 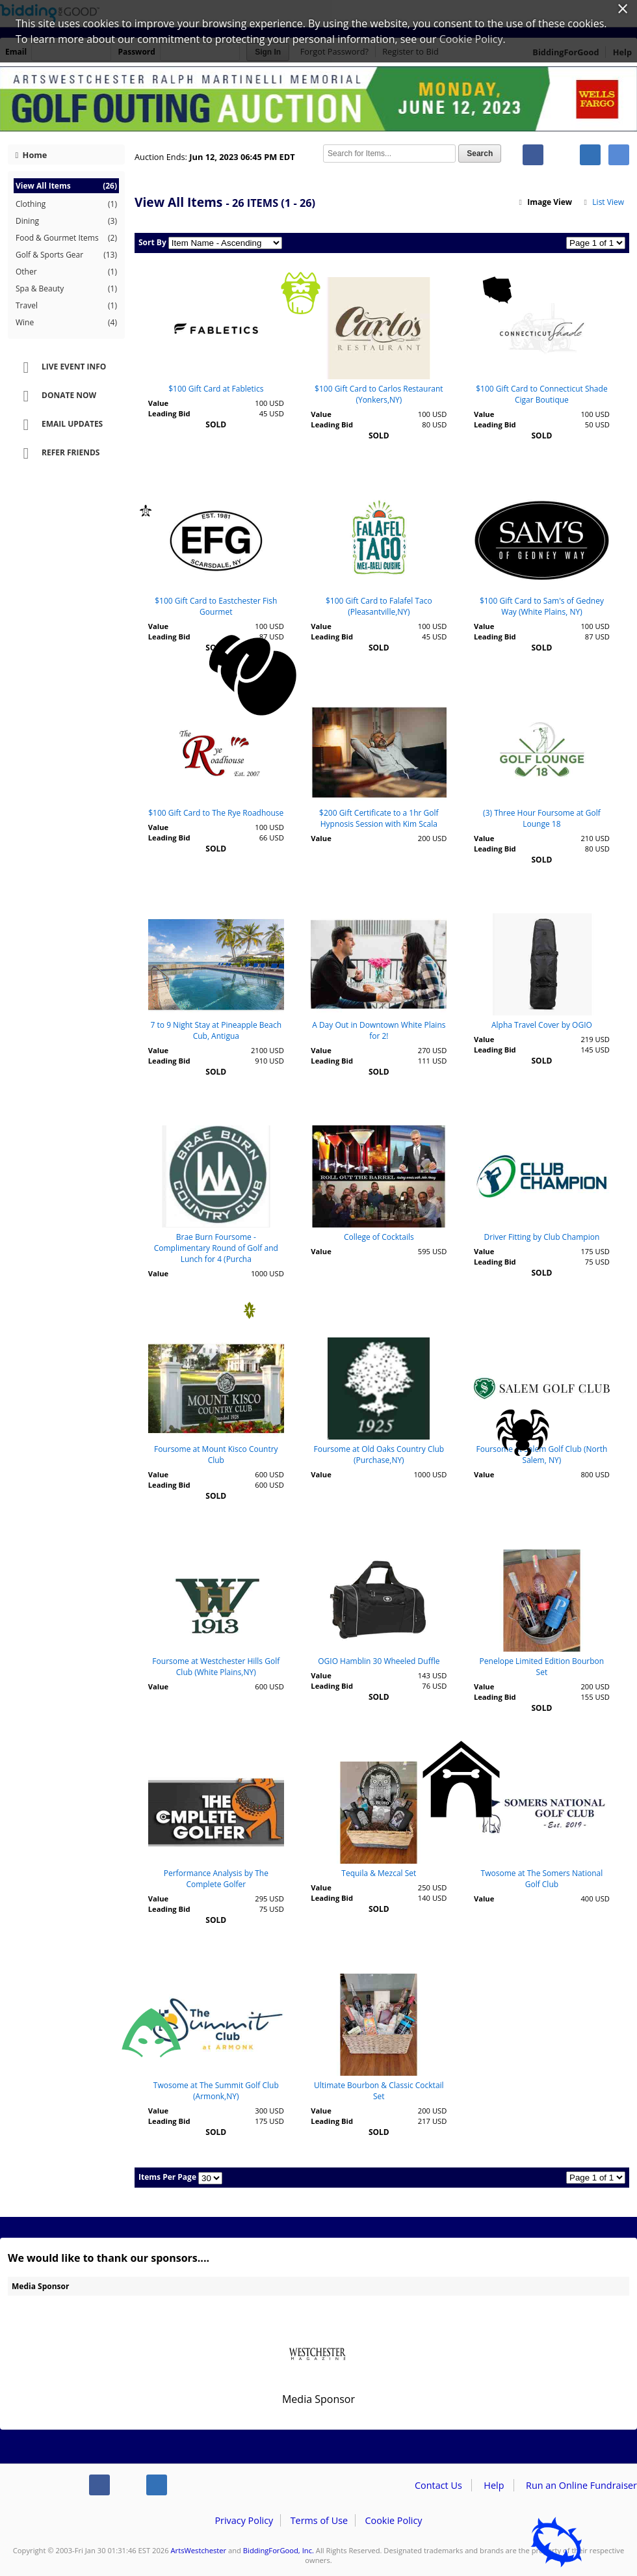 What do you see at coordinates (252, 671) in the screenshot?
I see `access boxing or fighting game mode` at bounding box center [252, 671].